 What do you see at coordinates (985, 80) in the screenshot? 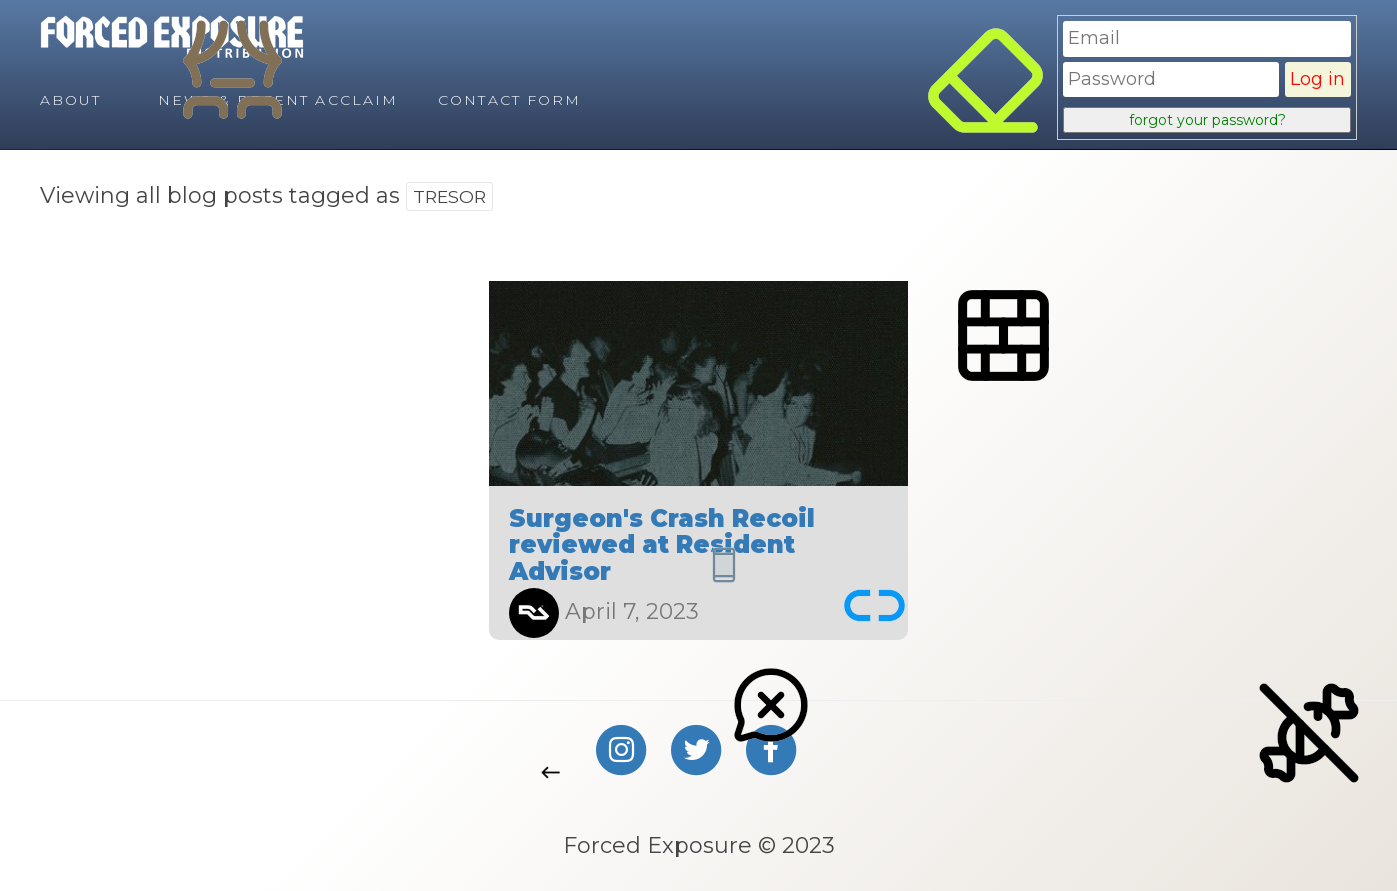
I see `erase or clear content` at bounding box center [985, 80].